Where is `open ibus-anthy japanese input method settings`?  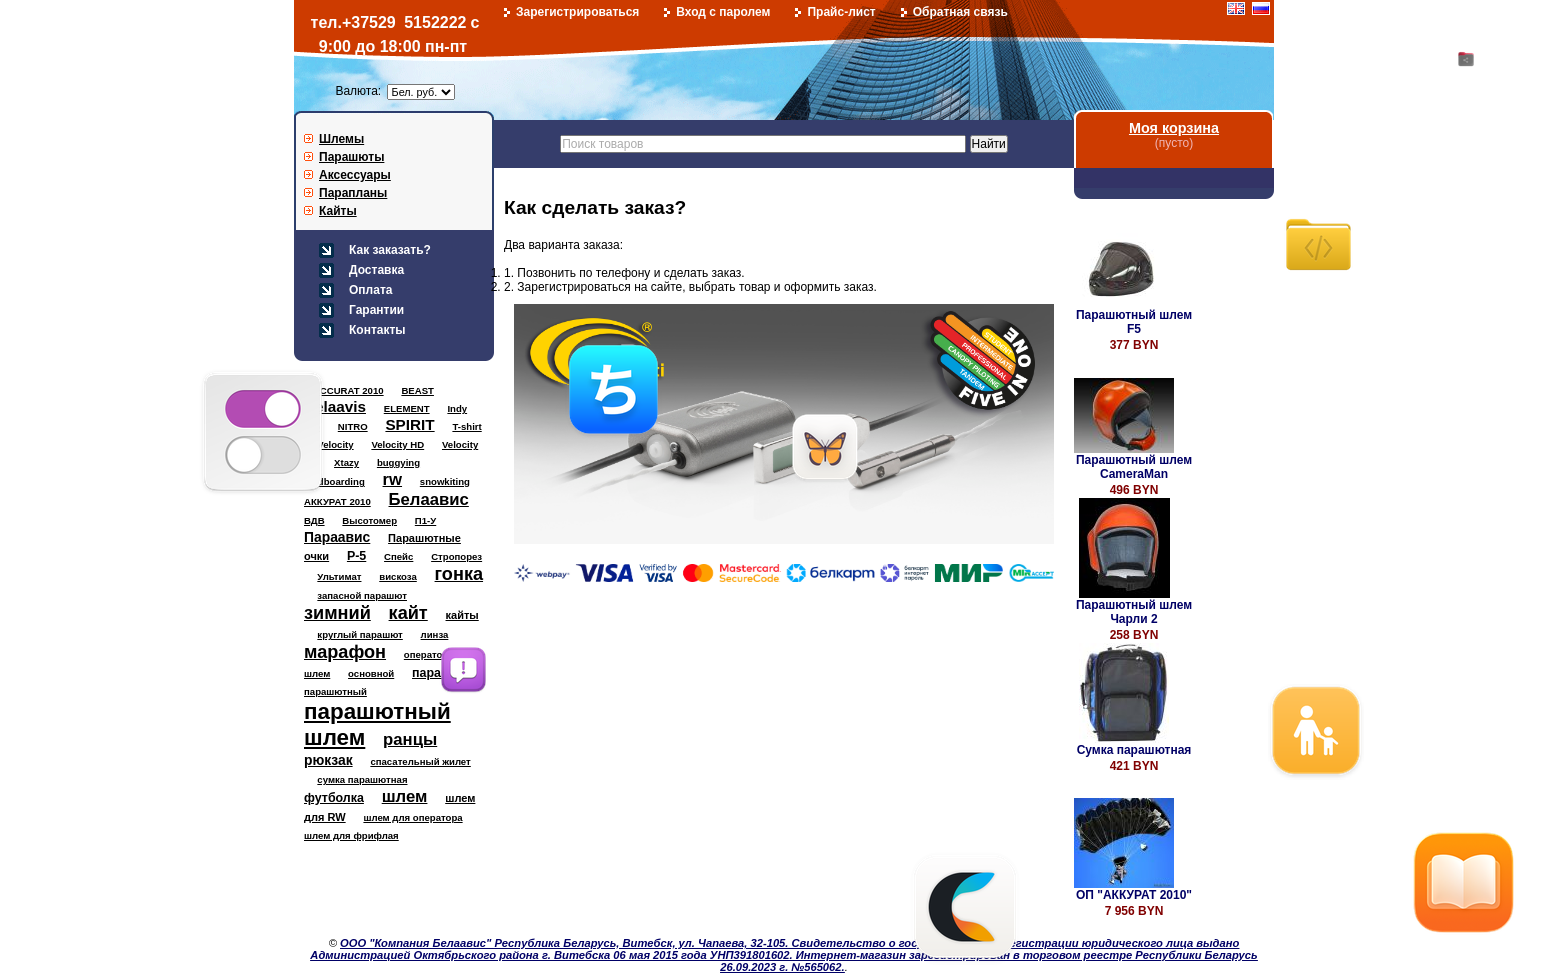 open ibus-anthy japanese input method settings is located at coordinates (613, 389).